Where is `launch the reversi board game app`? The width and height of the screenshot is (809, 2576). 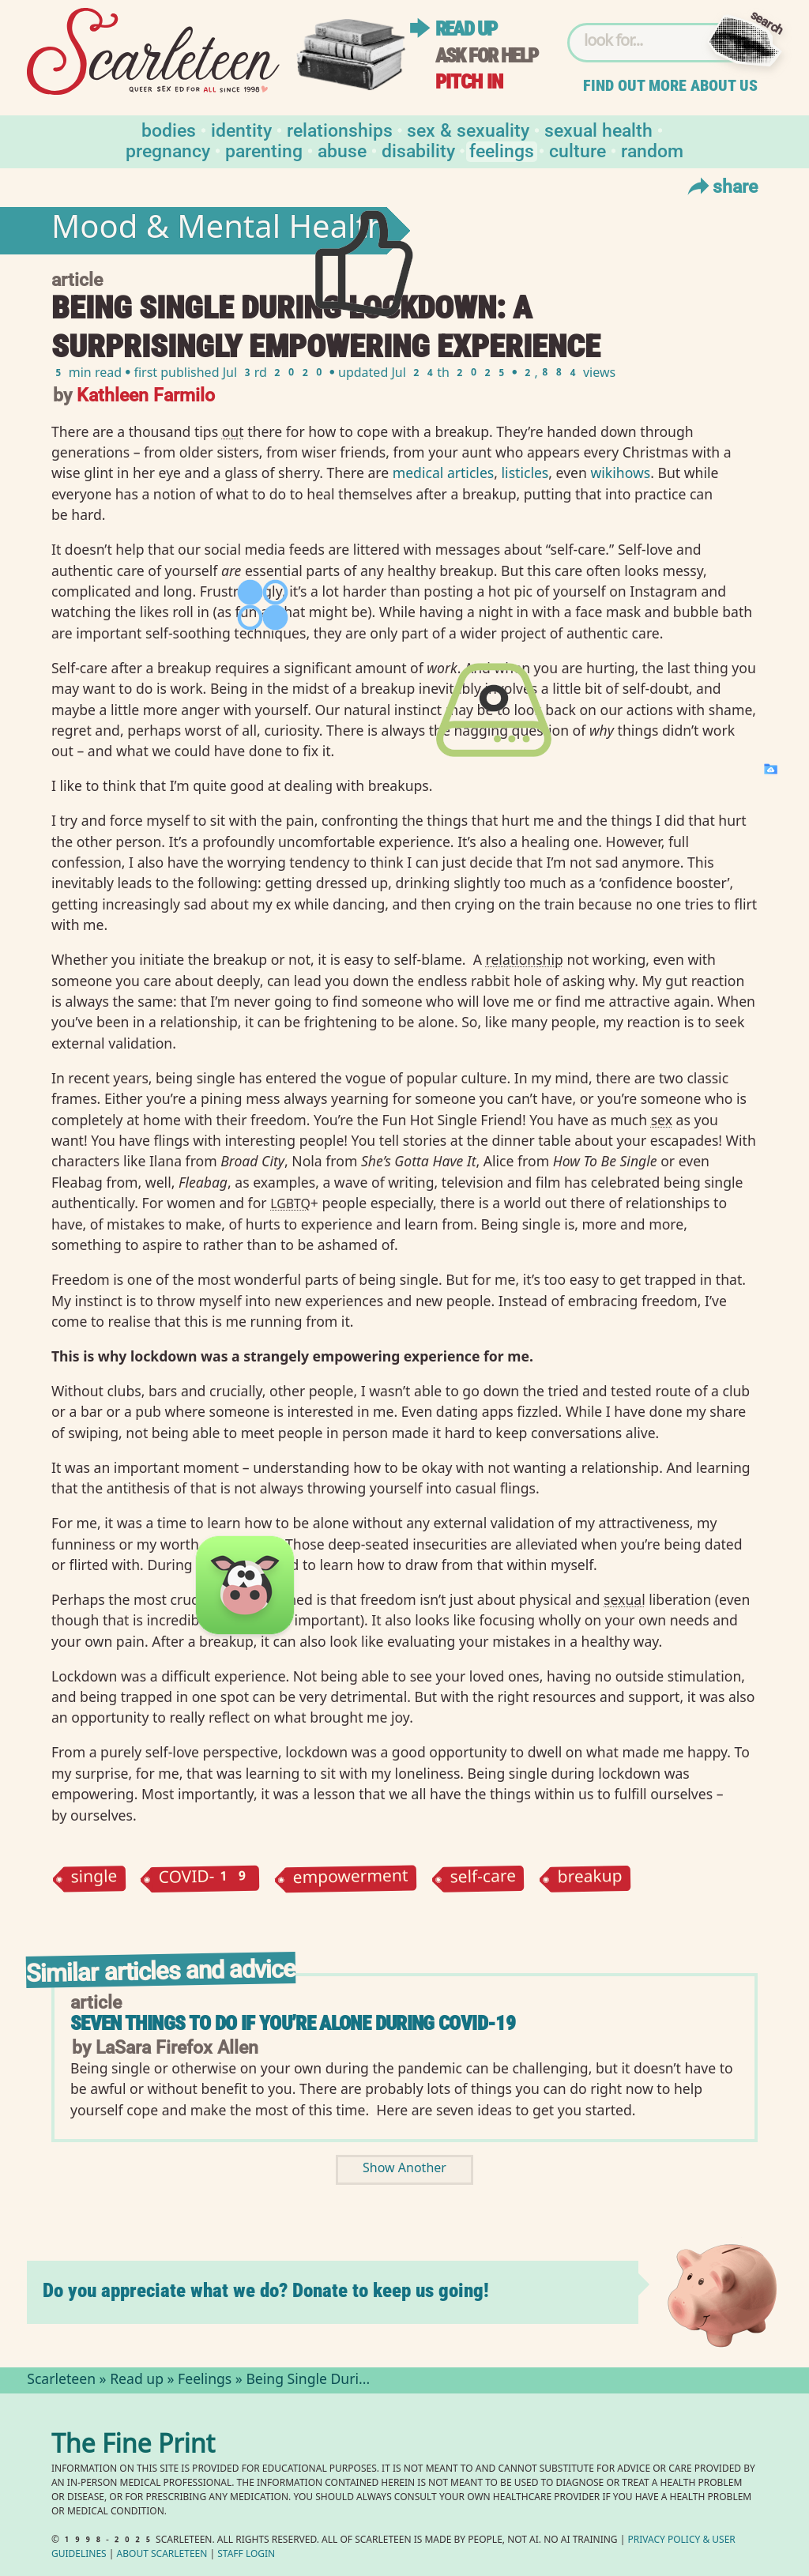
launch the reversi board game app is located at coordinates (262, 604).